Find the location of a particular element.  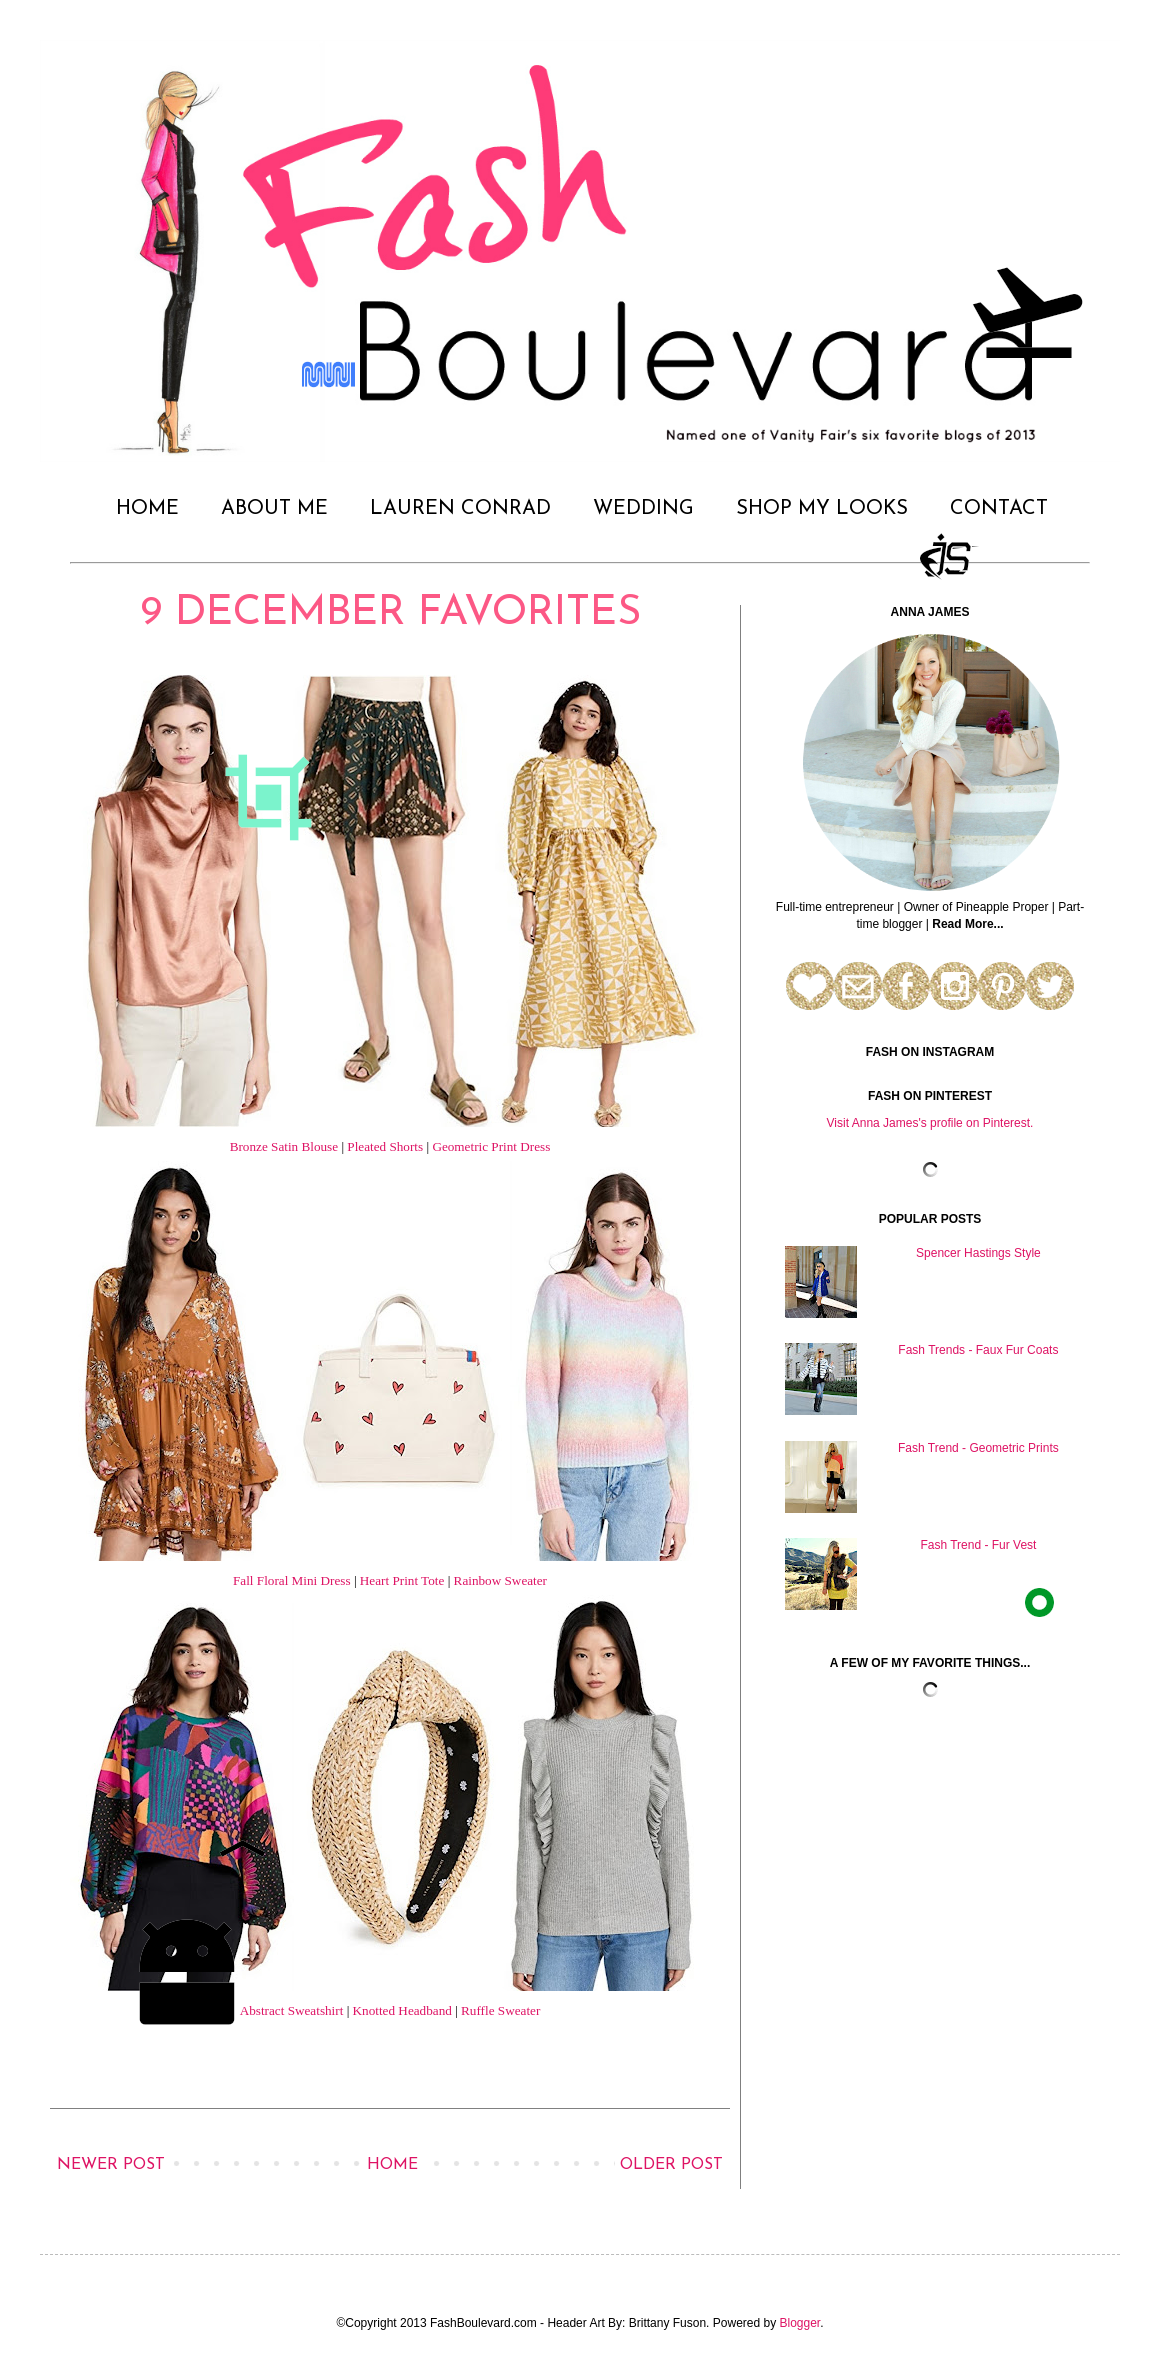

view departing flights is located at coordinates (1029, 310).